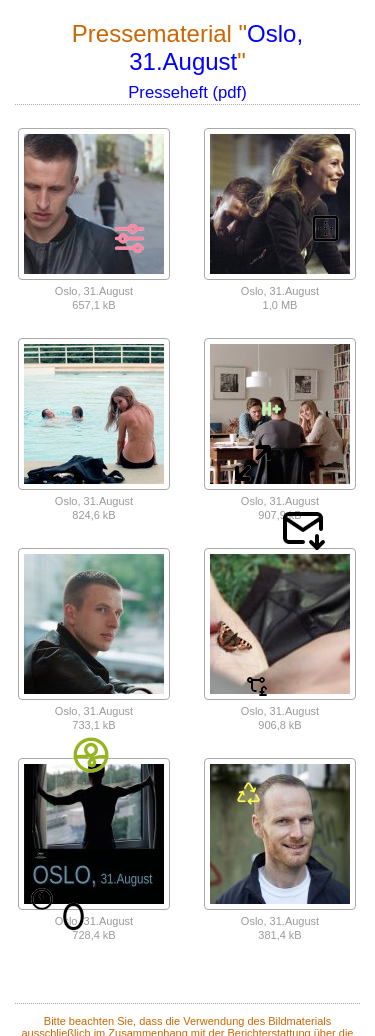 Image resolution: width=375 pixels, height=1036 pixels. I want to click on adjust settings or preferences, so click(129, 238).